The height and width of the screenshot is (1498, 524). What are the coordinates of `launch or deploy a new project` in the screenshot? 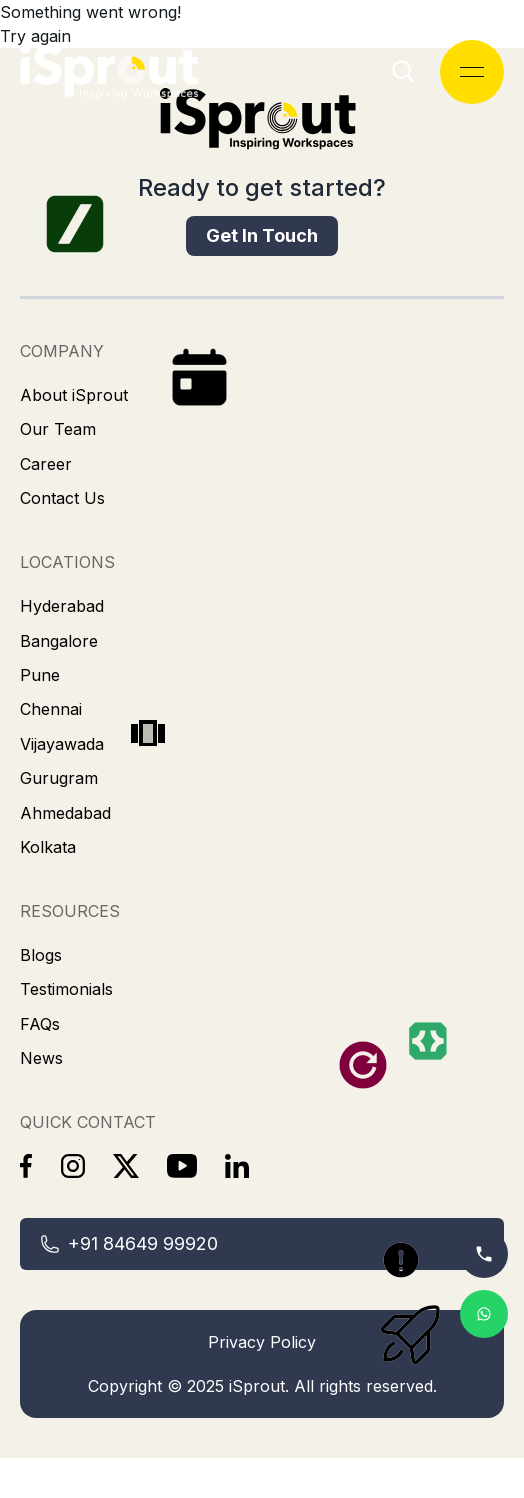 It's located at (411, 1333).